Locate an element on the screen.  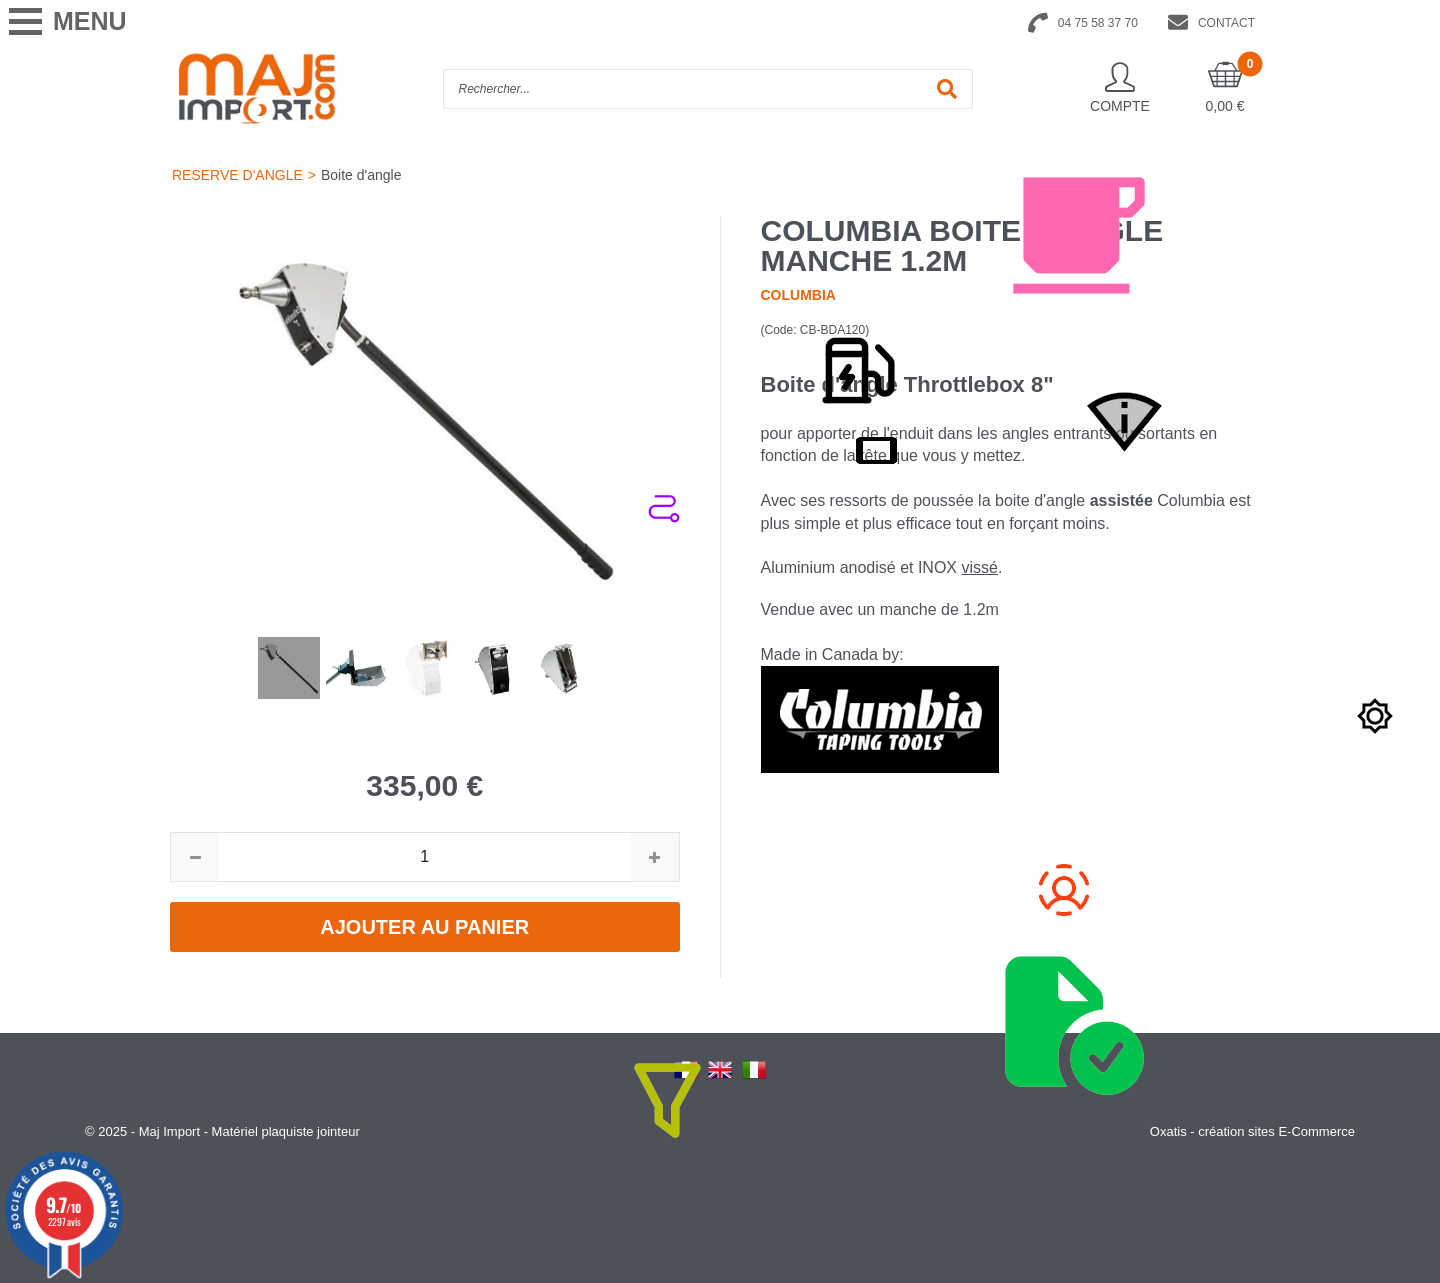
find nearby coffee shops or cafes is located at coordinates (1079, 238).